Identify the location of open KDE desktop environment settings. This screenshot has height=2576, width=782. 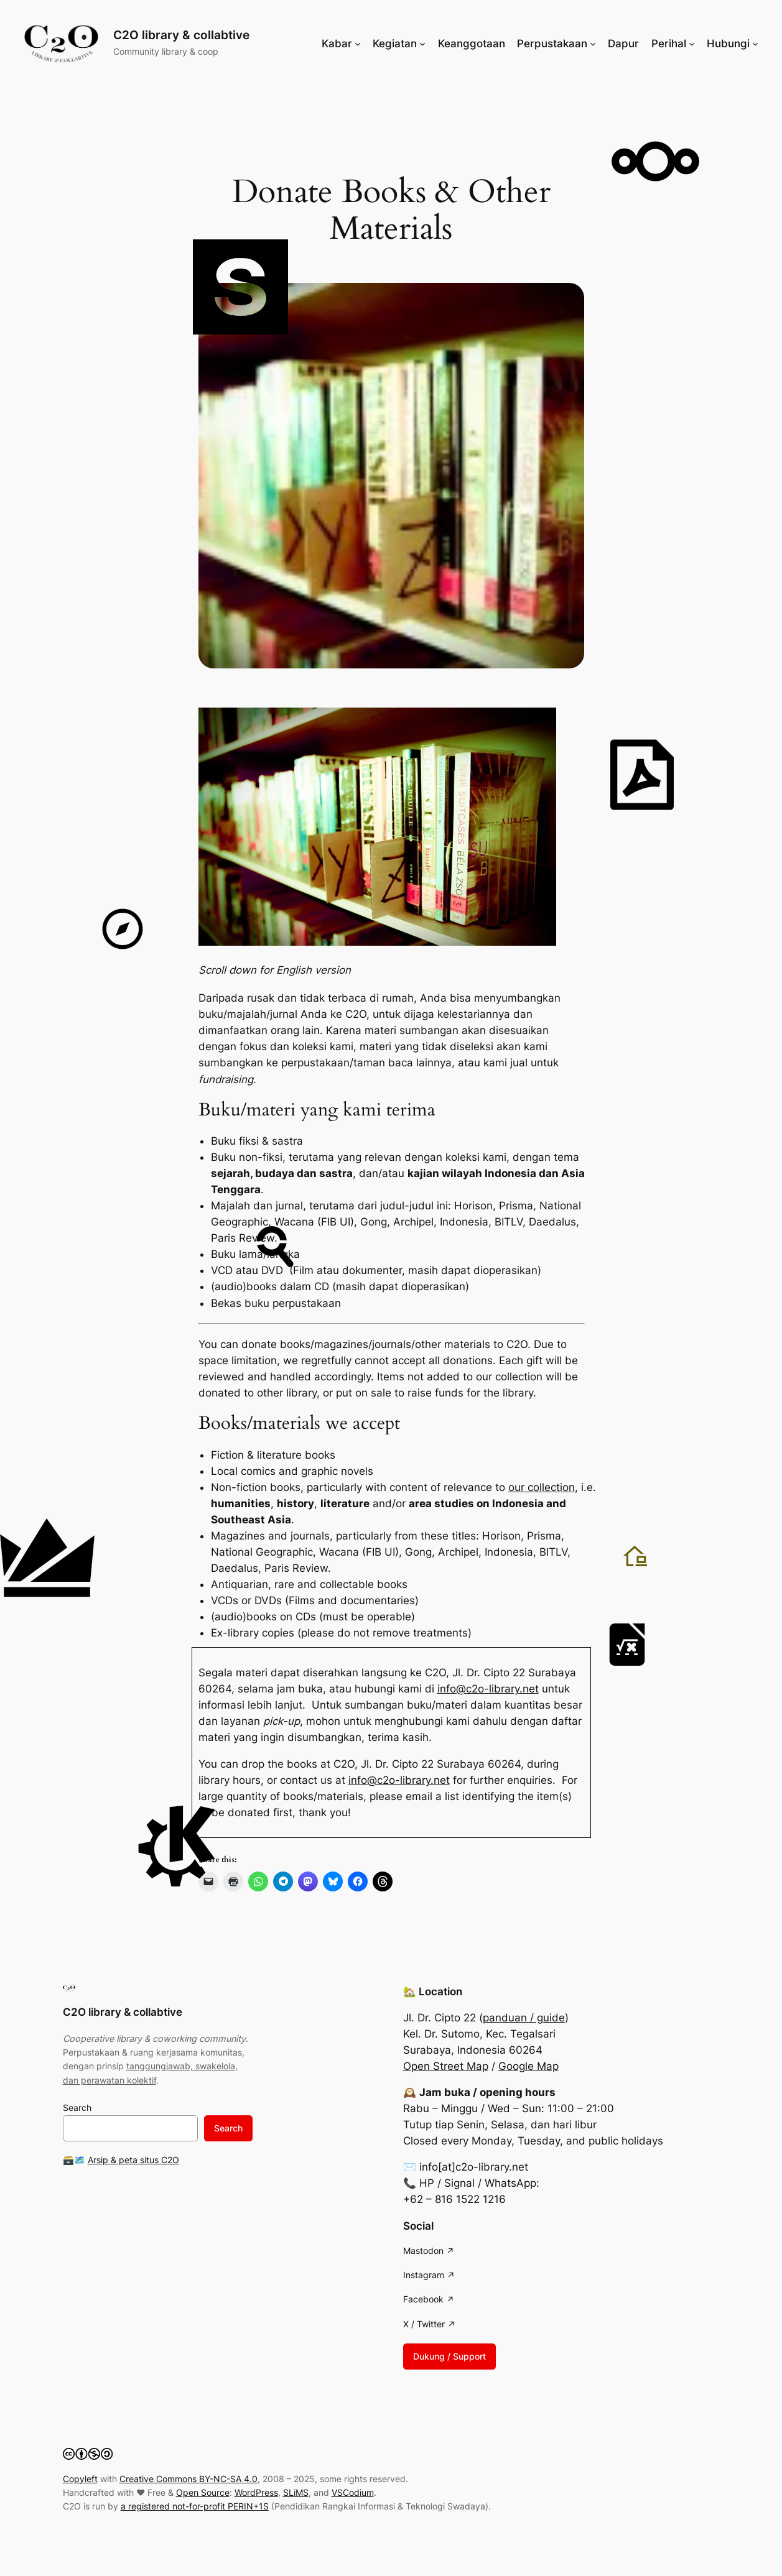
(177, 1846).